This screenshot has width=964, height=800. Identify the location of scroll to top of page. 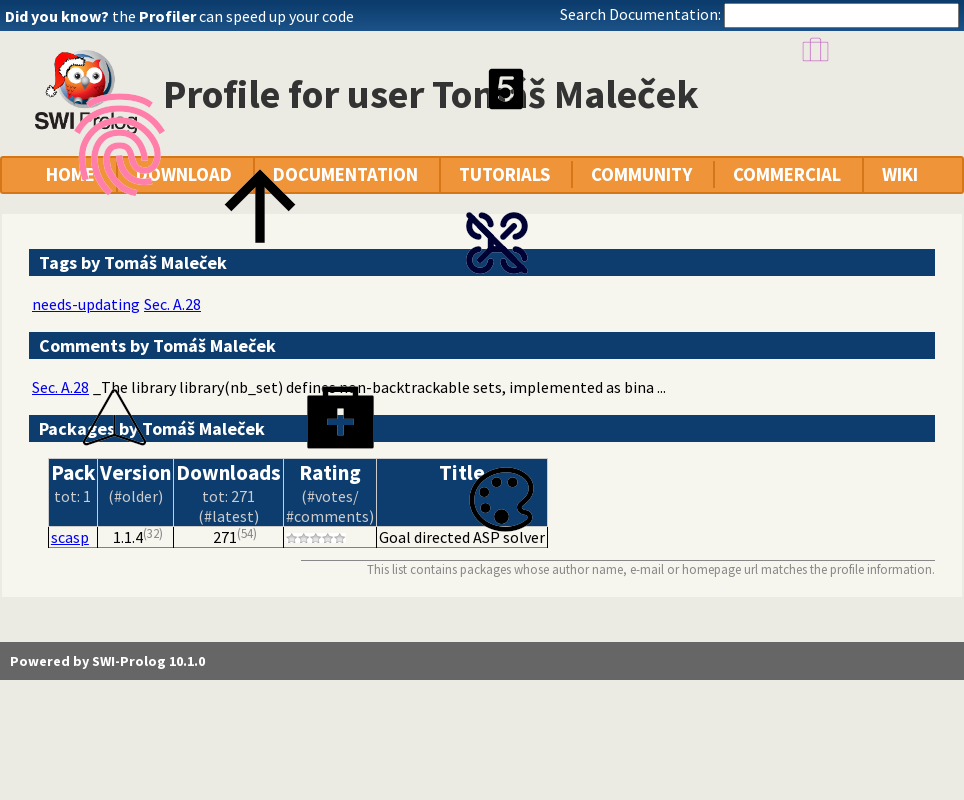
(260, 207).